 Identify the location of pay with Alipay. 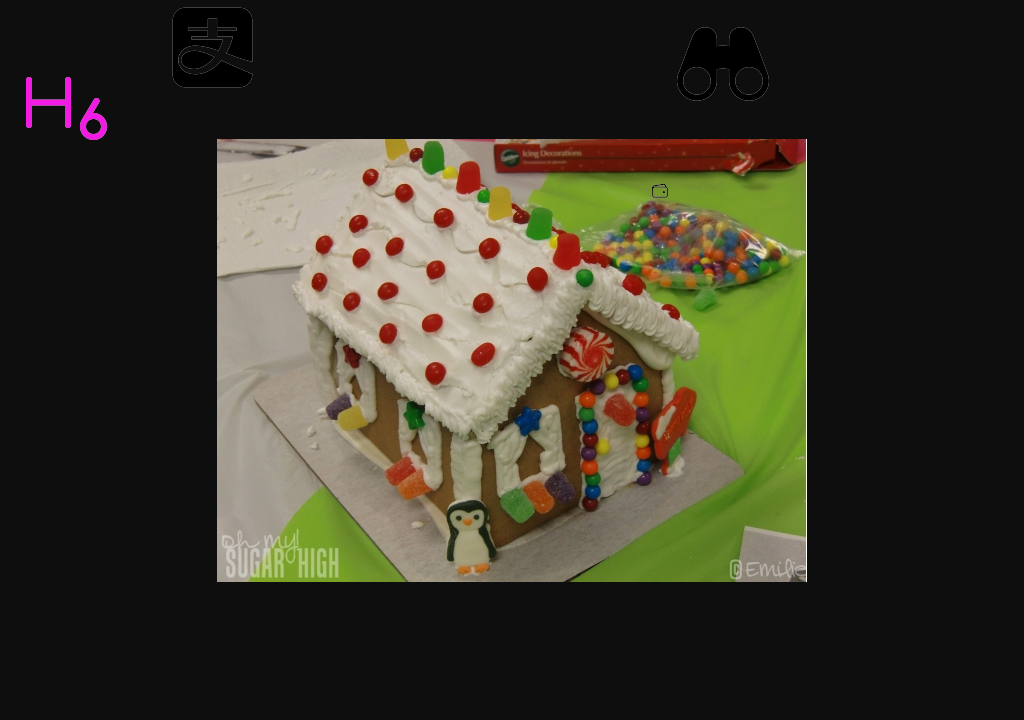
(212, 47).